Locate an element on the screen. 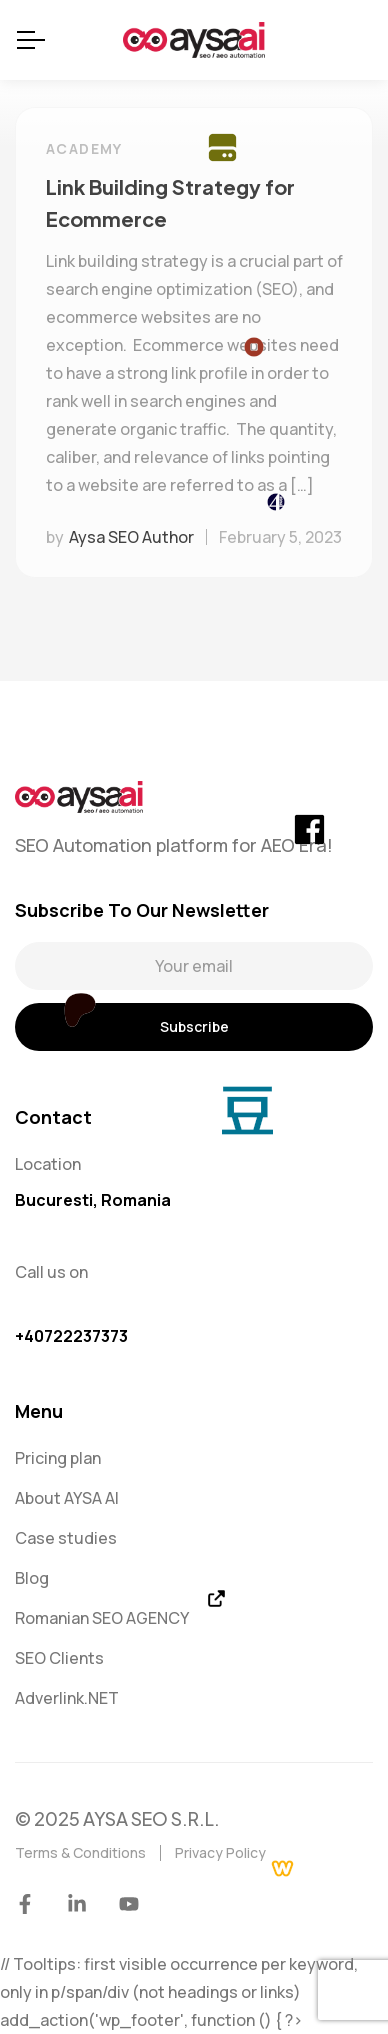 Image resolution: width=388 pixels, height=2034 pixels. open facebook app is located at coordinates (309, 829).